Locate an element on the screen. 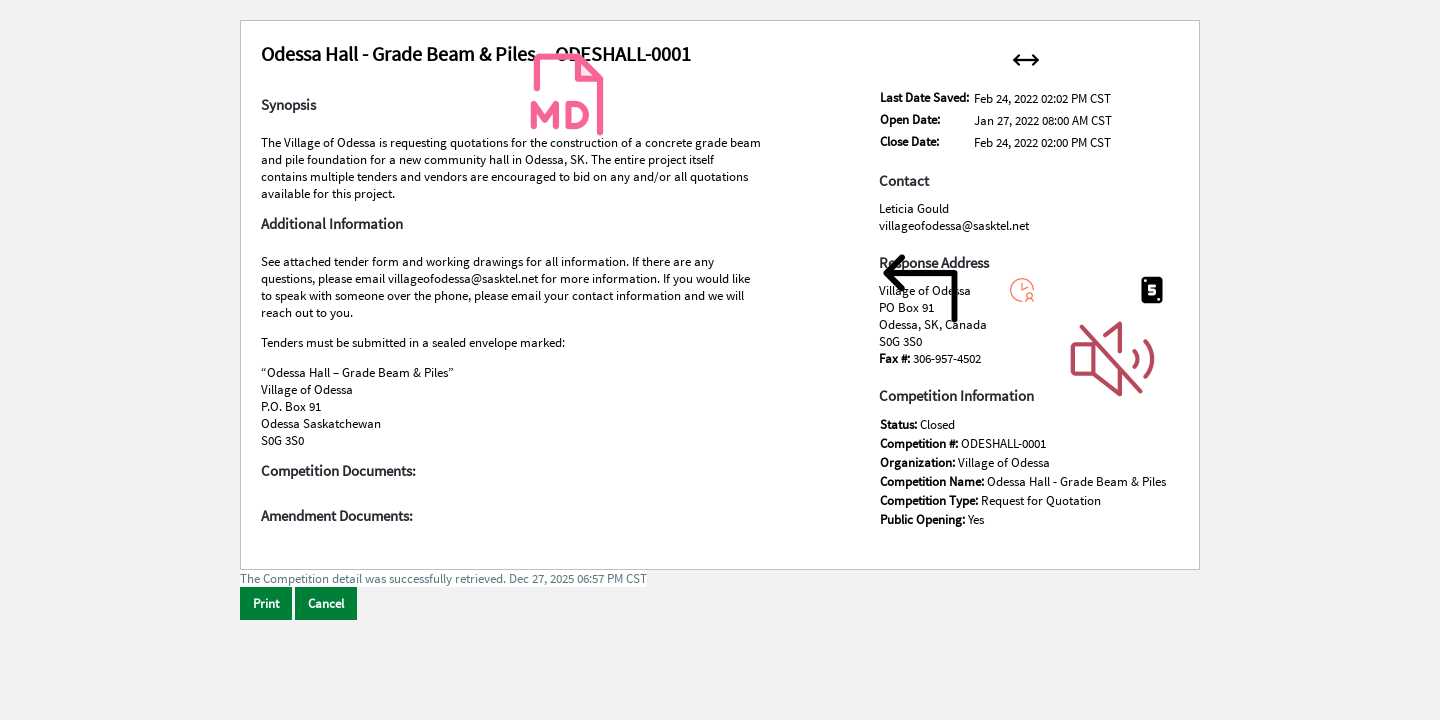 Image resolution: width=1440 pixels, height=720 pixels. markdown file type indicator is located at coordinates (568, 94).